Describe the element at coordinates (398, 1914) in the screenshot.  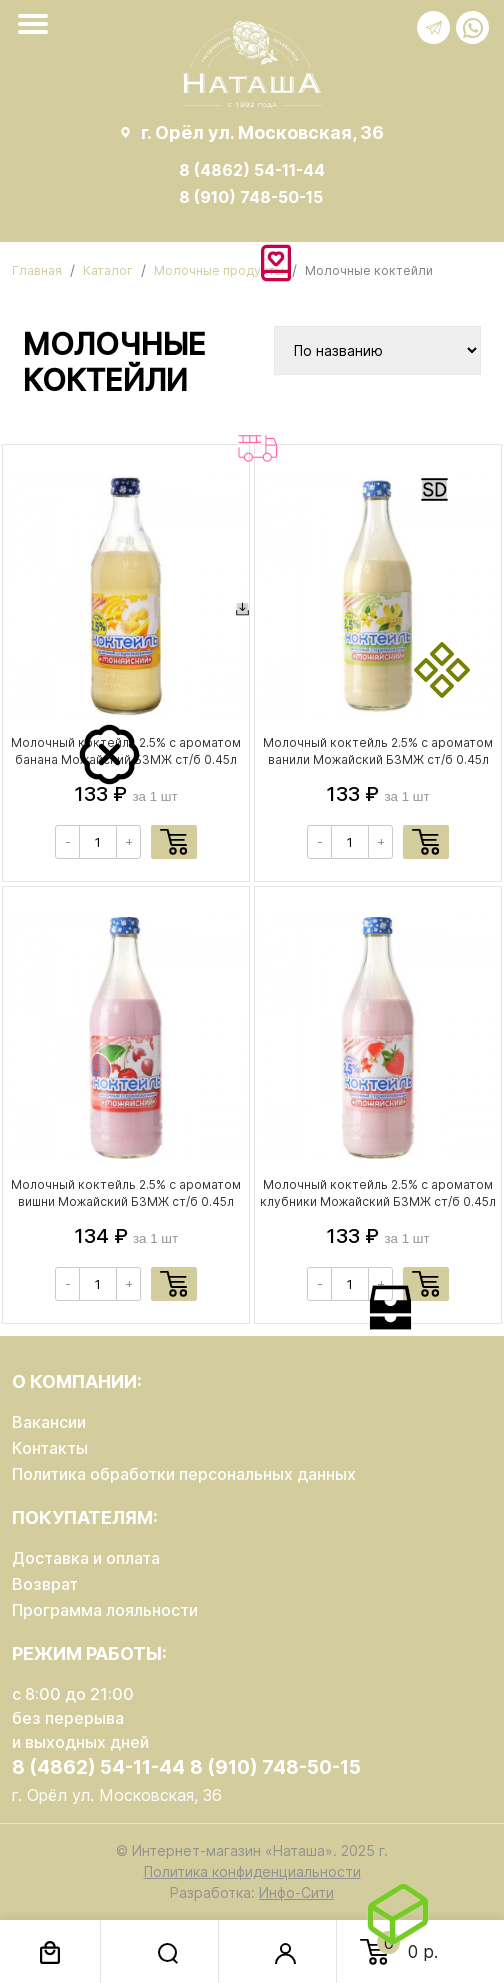
I see `view 3D object or model` at that location.